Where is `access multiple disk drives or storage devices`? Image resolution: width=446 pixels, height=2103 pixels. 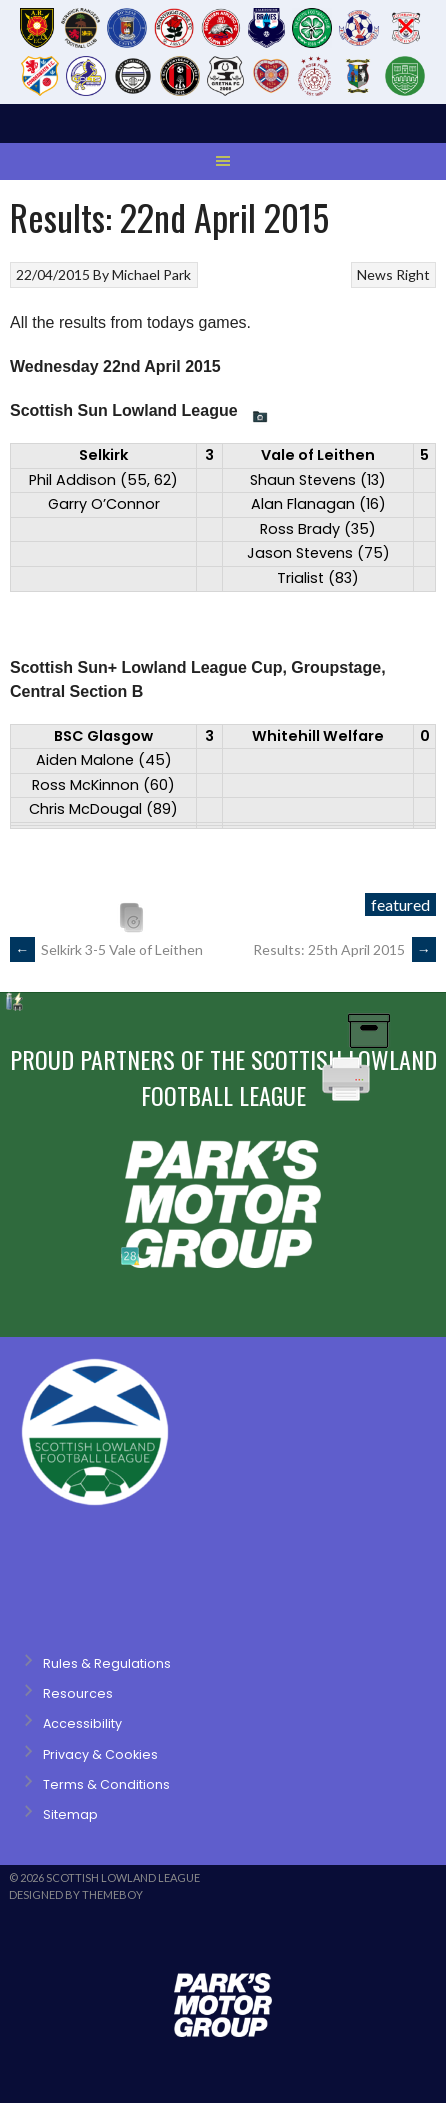
access multiple disk drives or storage devices is located at coordinates (131, 917).